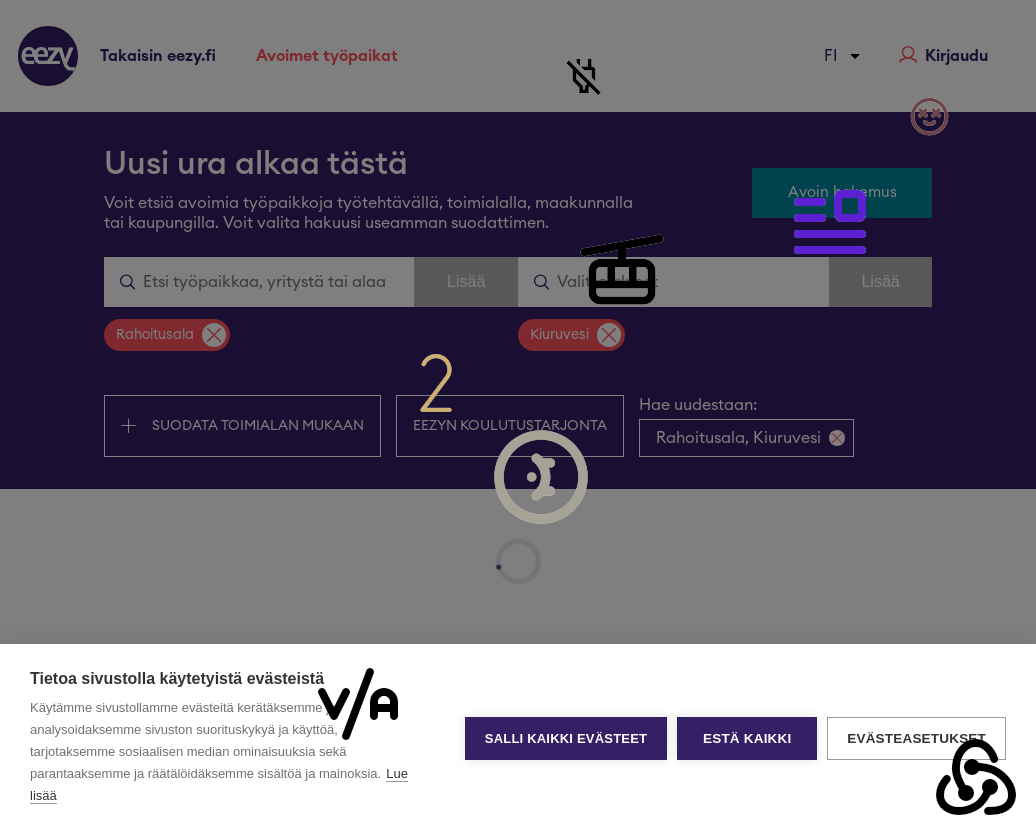  Describe the element at coordinates (976, 779) in the screenshot. I see `redux state management library logo` at that location.